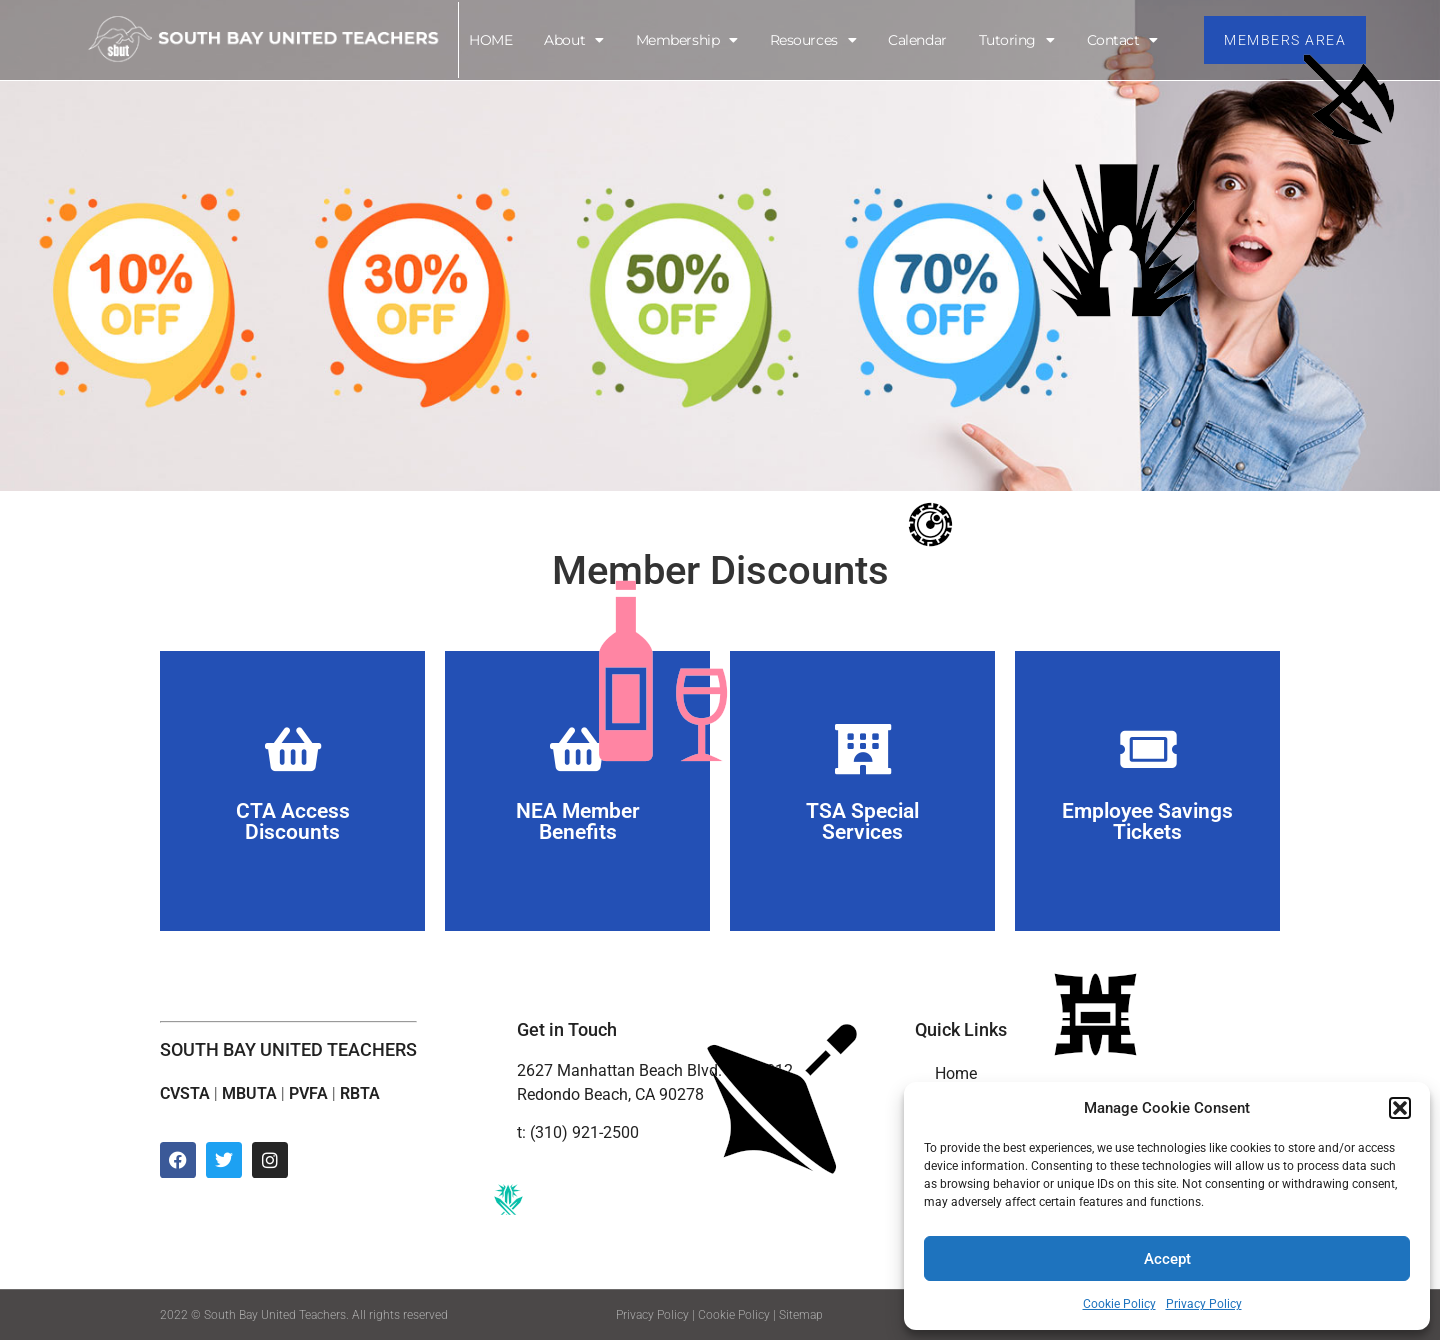 Image resolution: width=1440 pixels, height=1340 pixels. Describe the element at coordinates (930, 524) in the screenshot. I see `access eye maze puzzle or minigame` at that location.